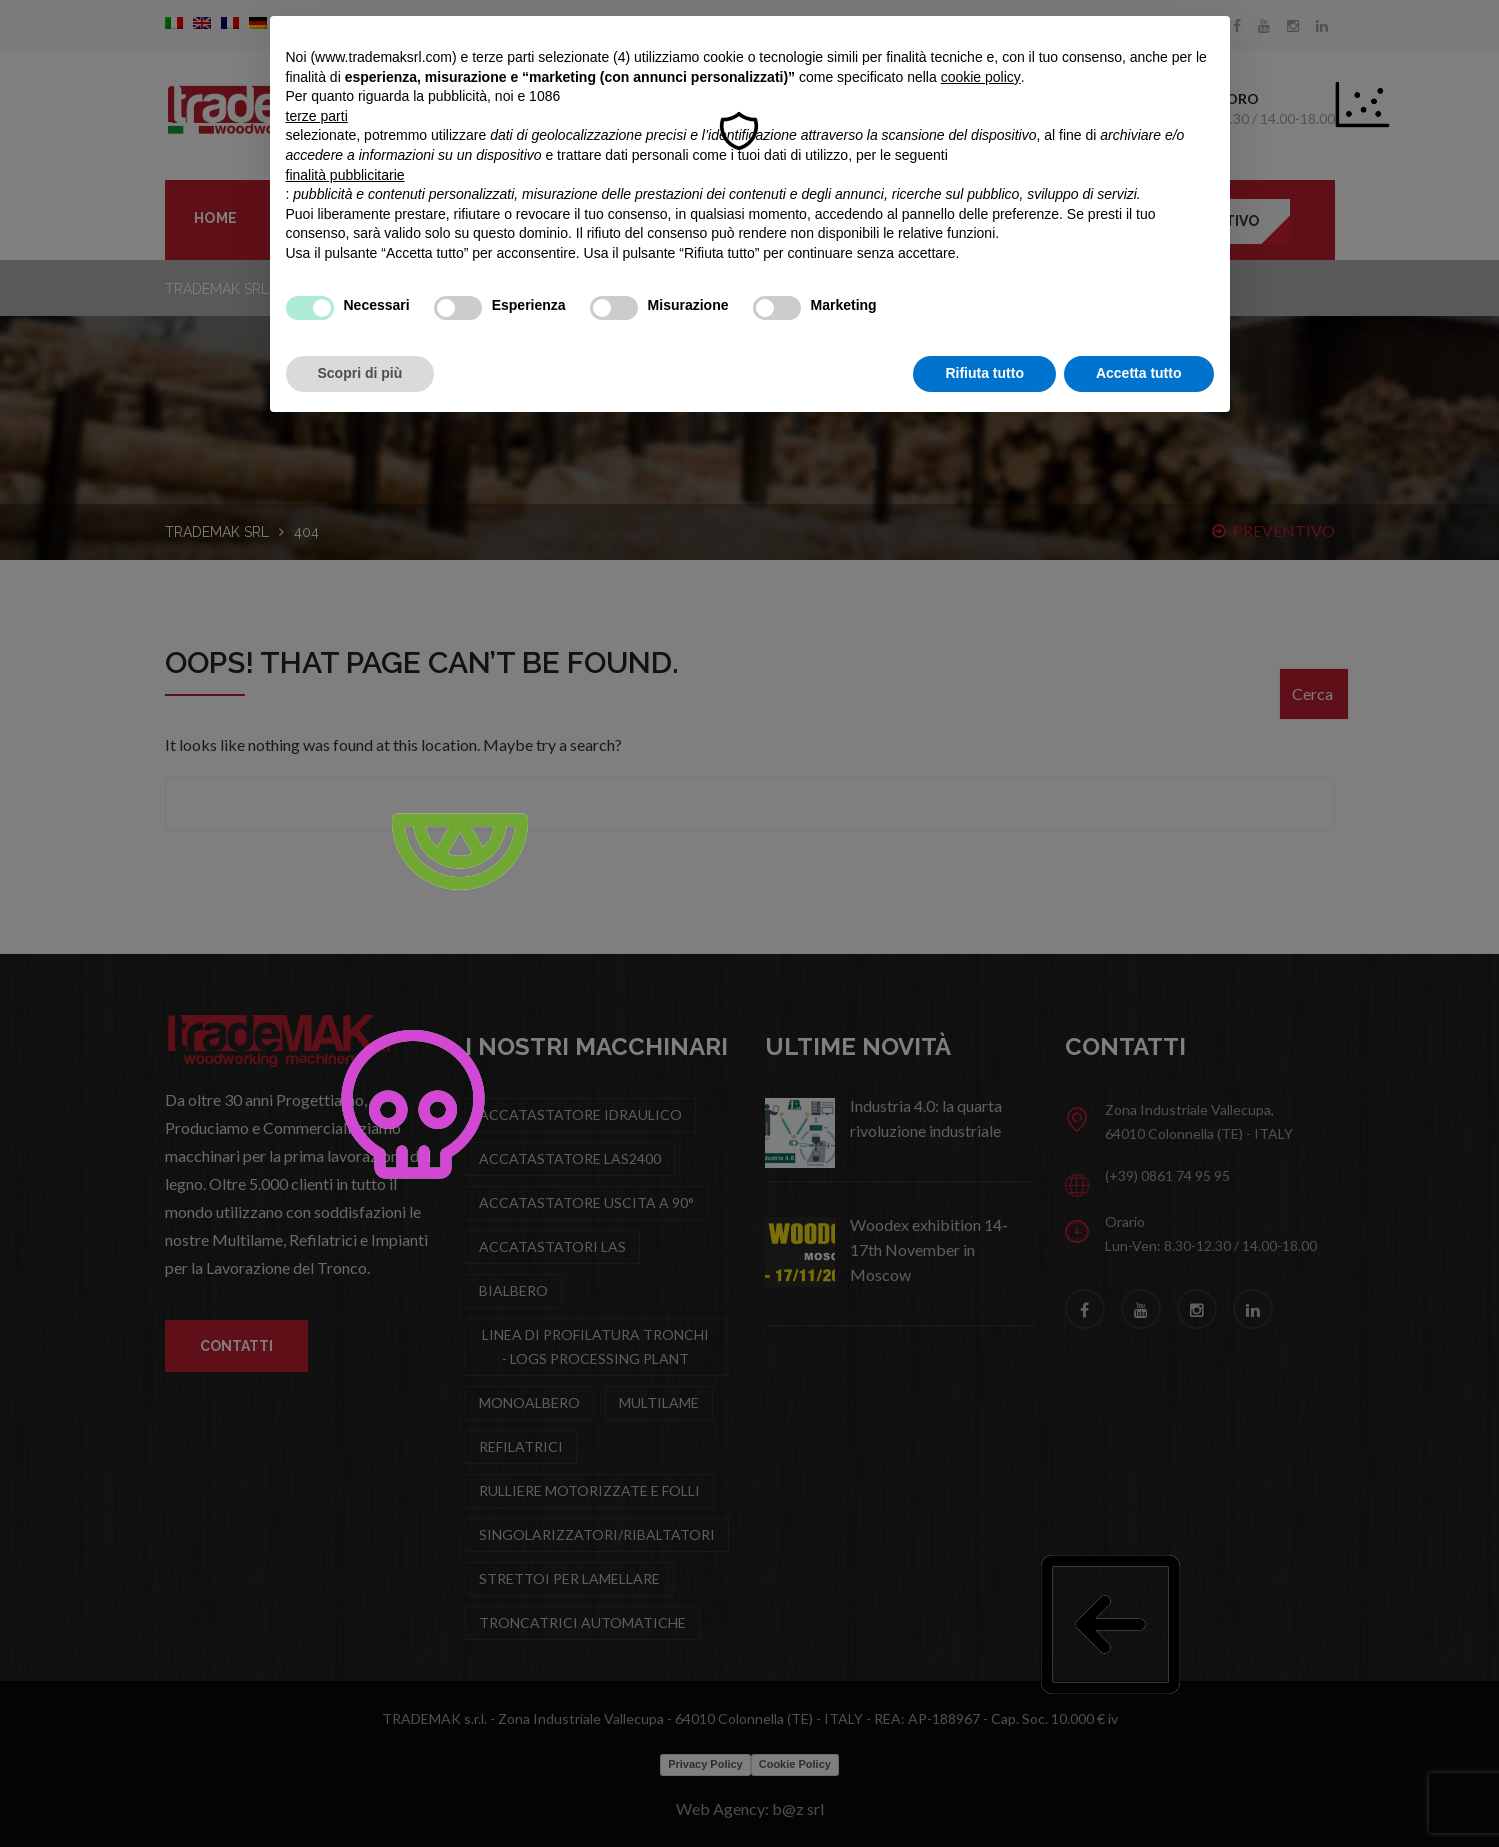 This screenshot has height=1847, width=1499. I want to click on view scatter plot data, so click(1362, 104).